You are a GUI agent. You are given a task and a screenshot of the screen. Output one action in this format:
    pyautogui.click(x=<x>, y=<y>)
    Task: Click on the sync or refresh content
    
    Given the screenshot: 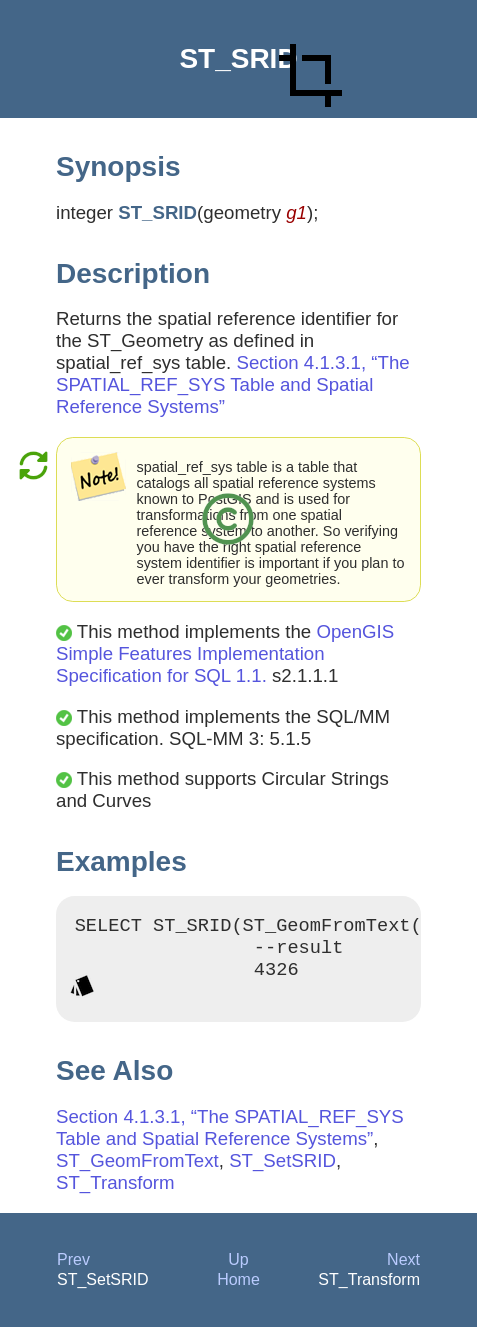 What is the action you would take?
    pyautogui.click(x=33, y=465)
    